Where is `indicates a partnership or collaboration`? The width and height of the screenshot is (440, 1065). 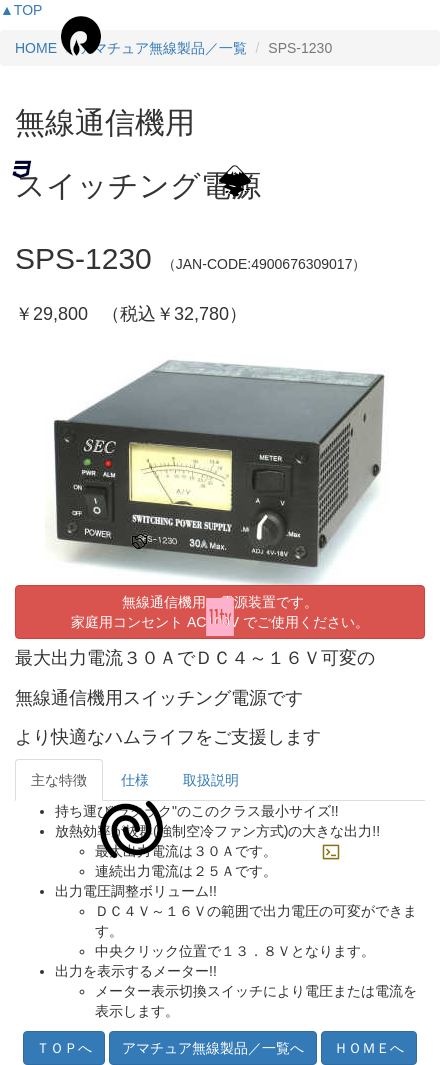
indicates a partnership or collaboration is located at coordinates (139, 541).